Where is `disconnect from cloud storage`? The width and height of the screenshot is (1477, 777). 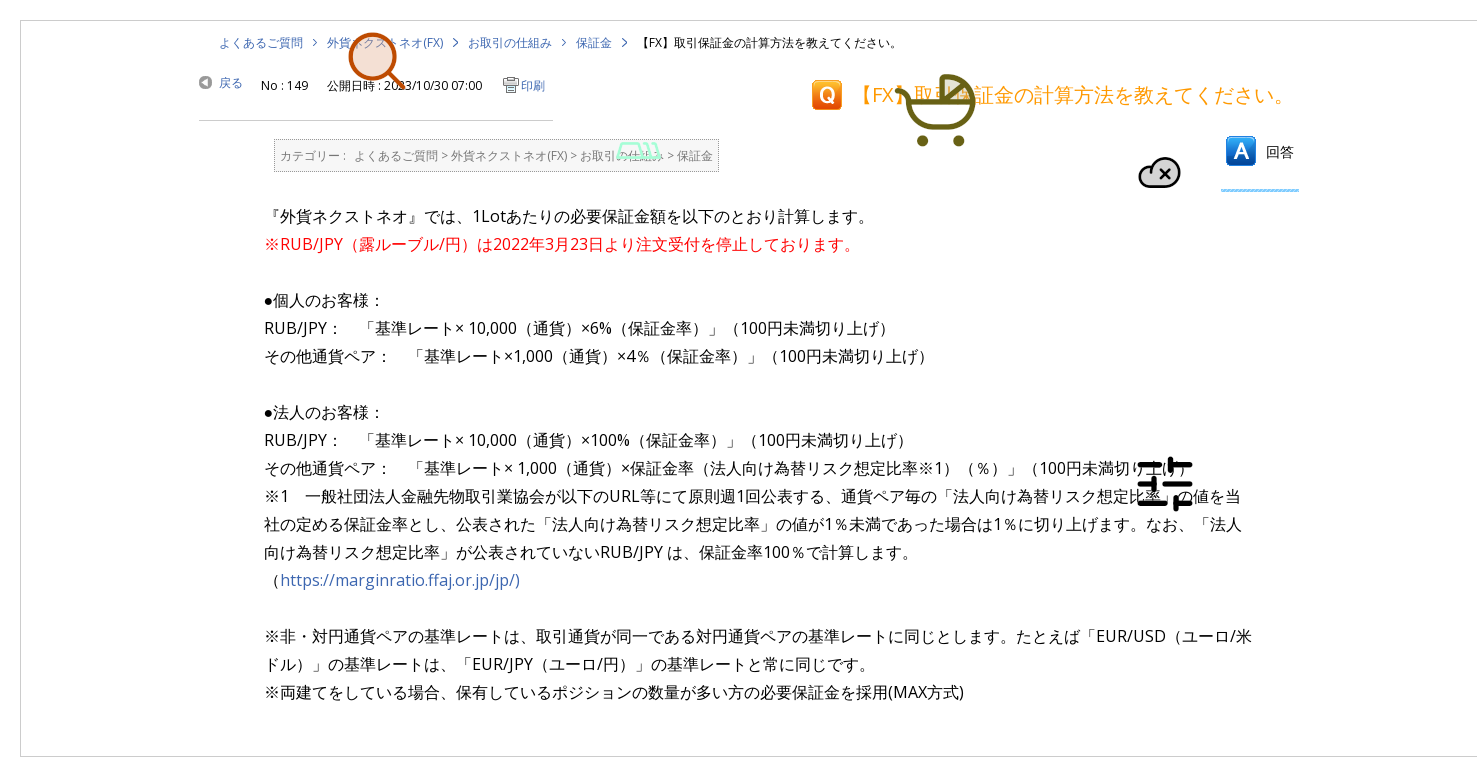
disconnect from cloud storage is located at coordinates (1159, 172).